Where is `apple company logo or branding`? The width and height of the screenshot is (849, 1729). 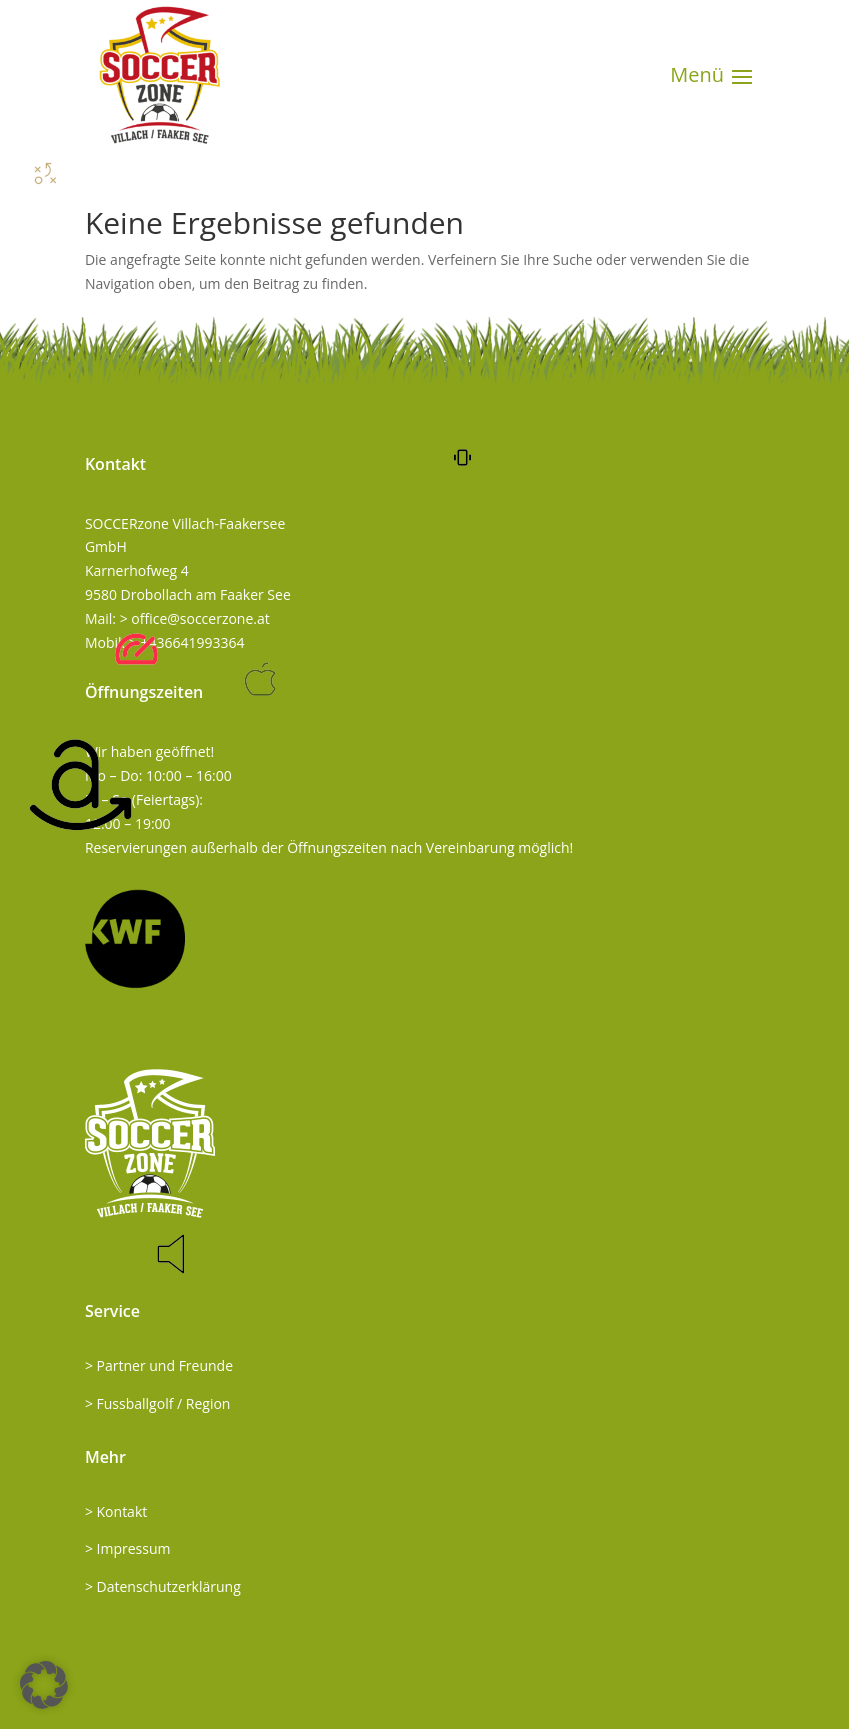
apple company logo or branding is located at coordinates (261, 681).